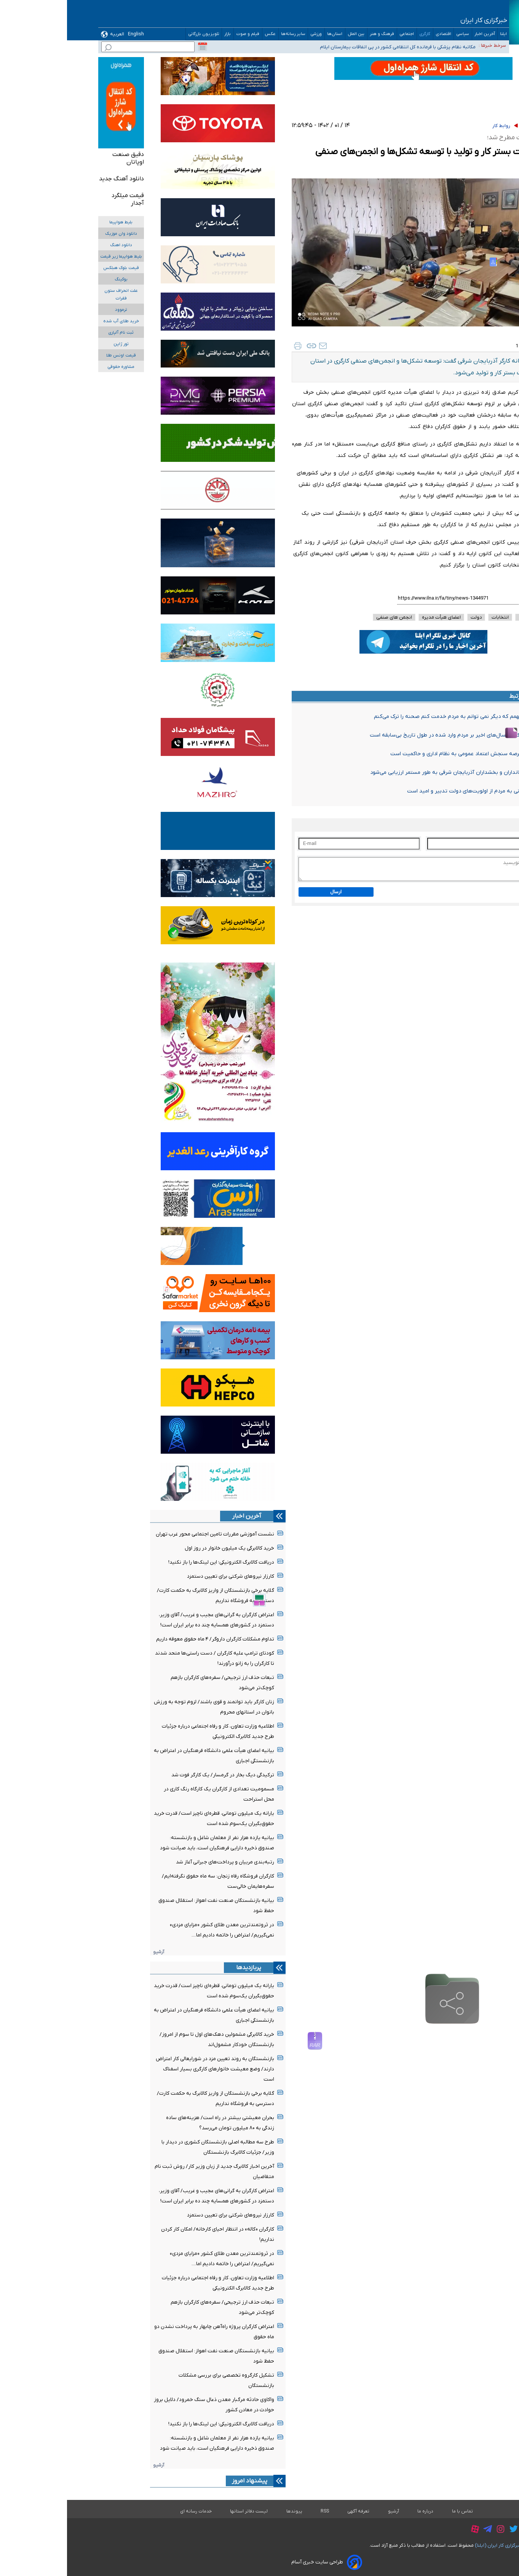 Image resolution: width=519 pixels, height=2576 pixels. I want to click on open your public shared folder, so click(452, 1998).